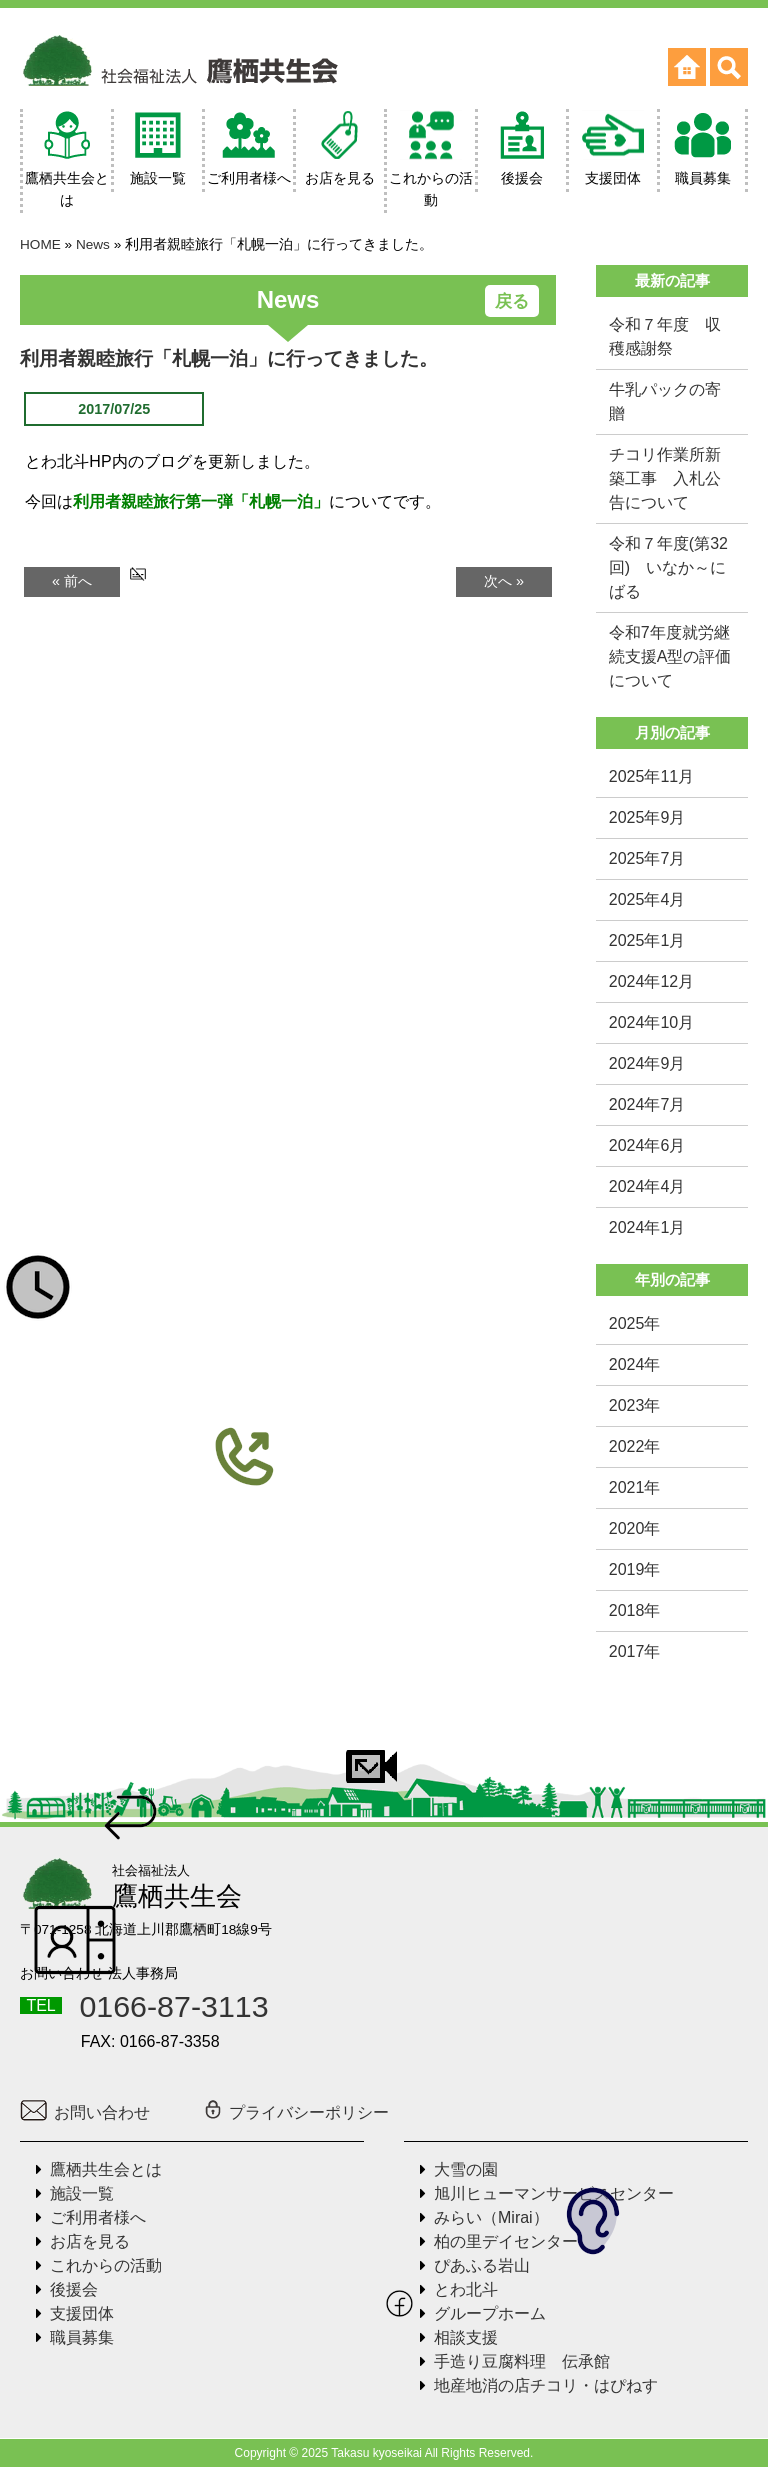 This screenshot has width=768, height=2467. I want to click on undo or go back to previous state, so click(130, 1815).